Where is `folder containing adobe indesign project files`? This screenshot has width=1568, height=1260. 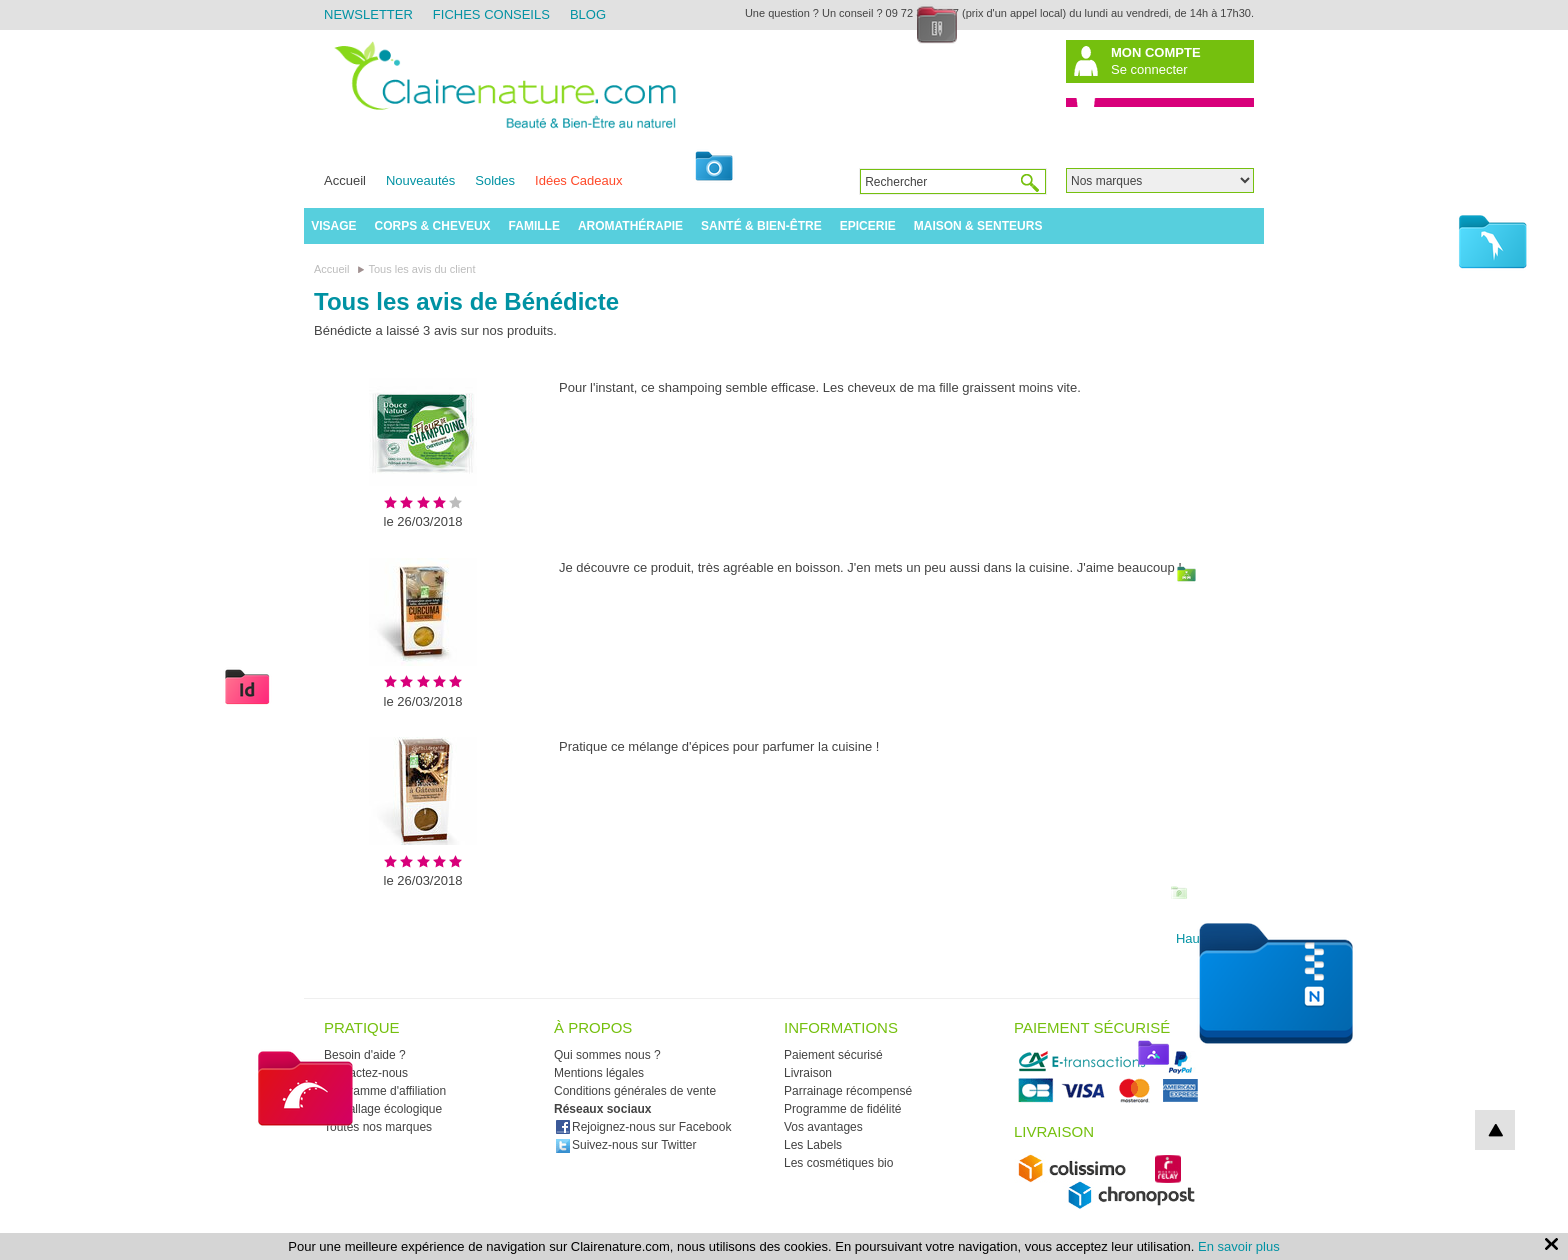
folder containing adobe indesign project files is located at coordinates (247, 688).